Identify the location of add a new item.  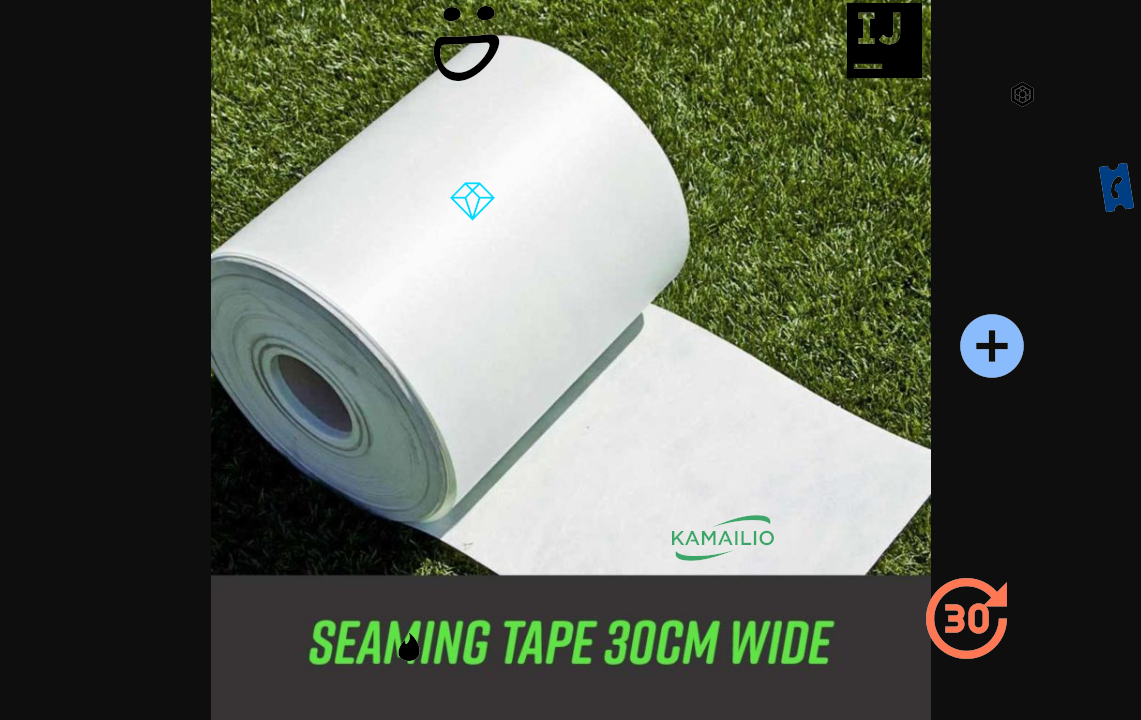
(992, 346).